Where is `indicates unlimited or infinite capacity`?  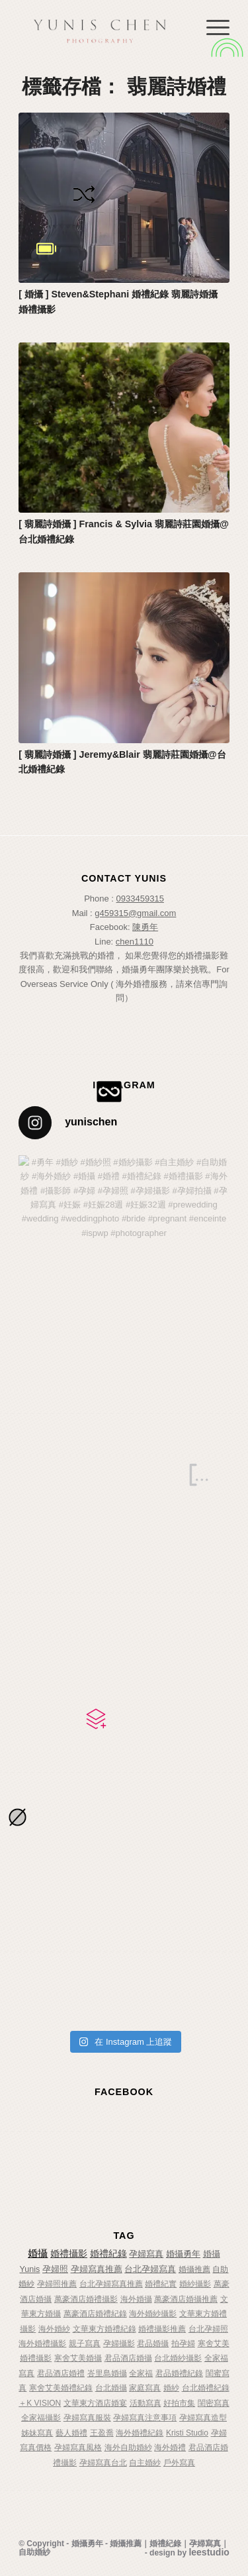
indicates unlimited or infinite capacity is located at coordinates (109, 1092).